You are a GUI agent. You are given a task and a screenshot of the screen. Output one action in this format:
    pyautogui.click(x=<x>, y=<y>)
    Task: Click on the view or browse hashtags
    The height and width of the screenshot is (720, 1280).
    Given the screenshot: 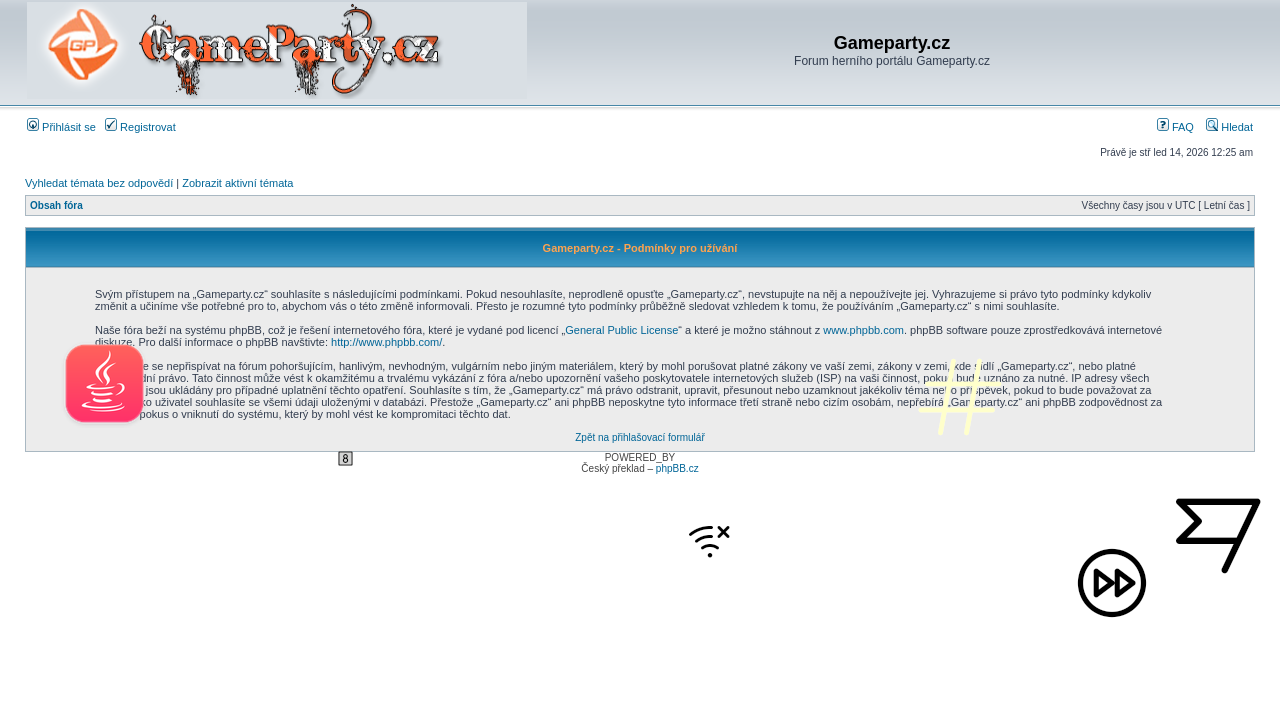 What is the action you would take?
    pyautogui.click(x=960, y=397)
    